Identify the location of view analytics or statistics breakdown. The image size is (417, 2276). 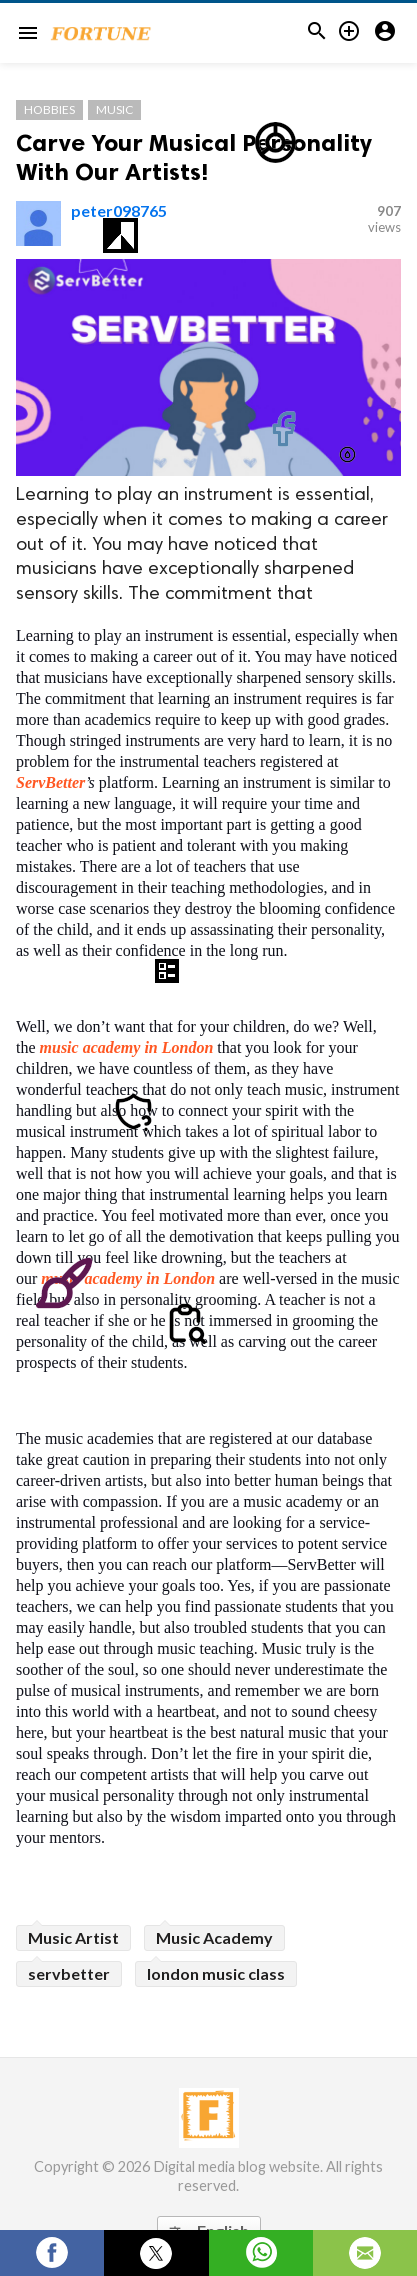
(275, 142).